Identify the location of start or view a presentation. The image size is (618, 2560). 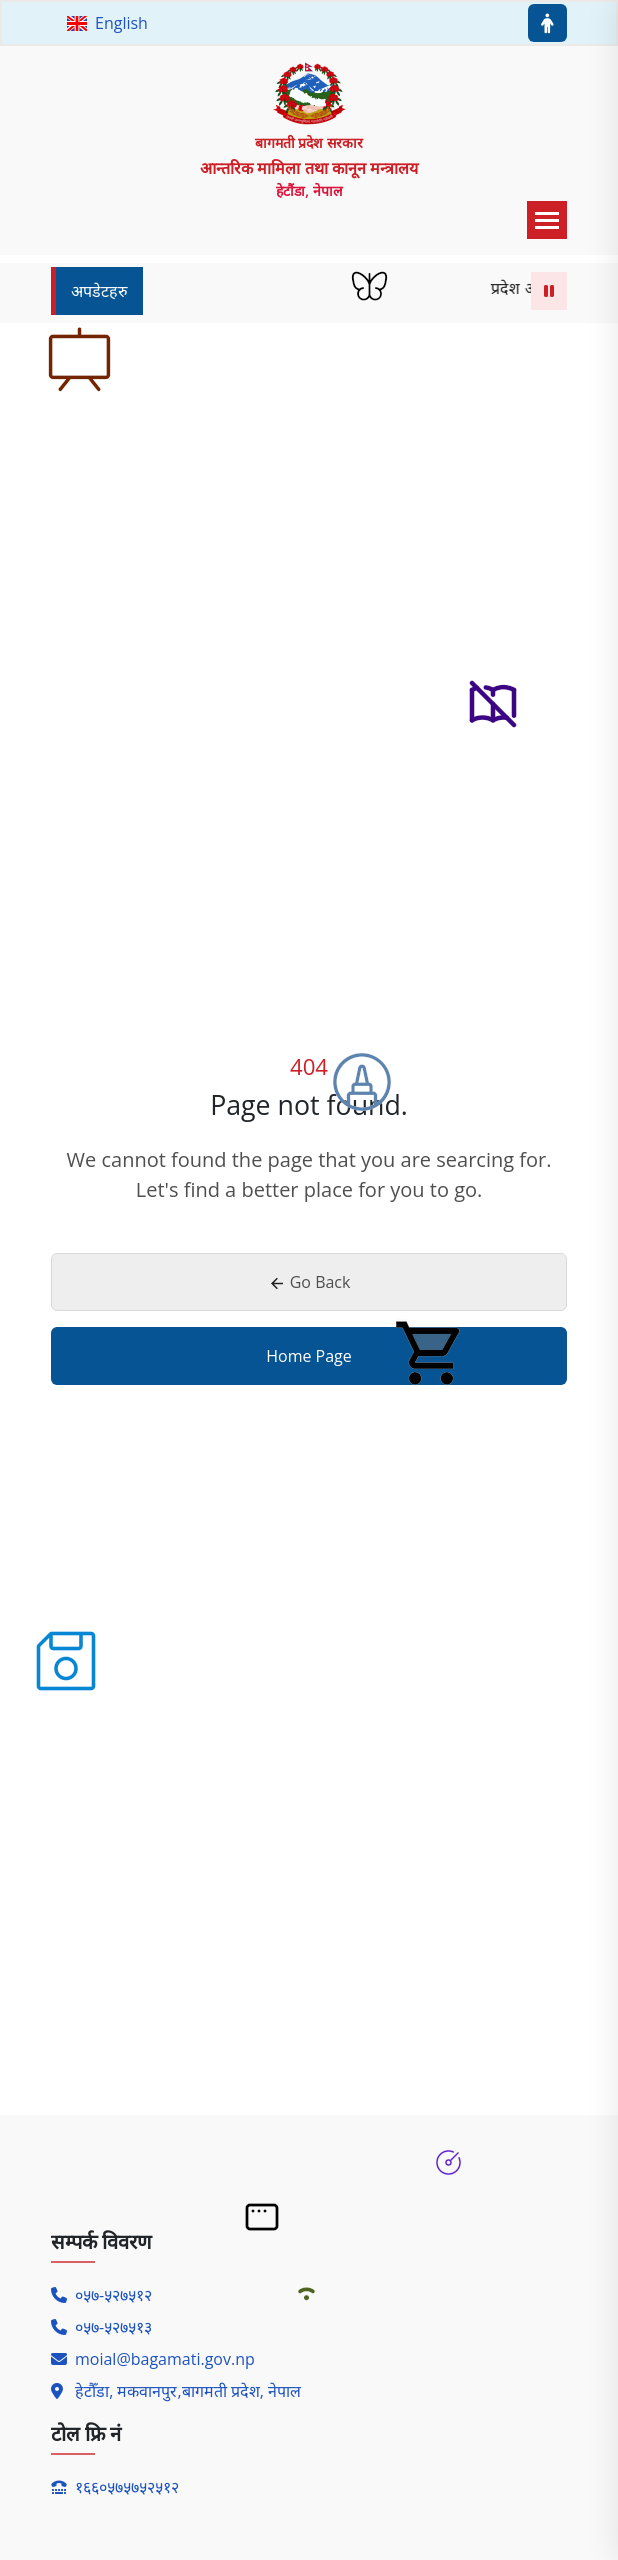
(79, 360).